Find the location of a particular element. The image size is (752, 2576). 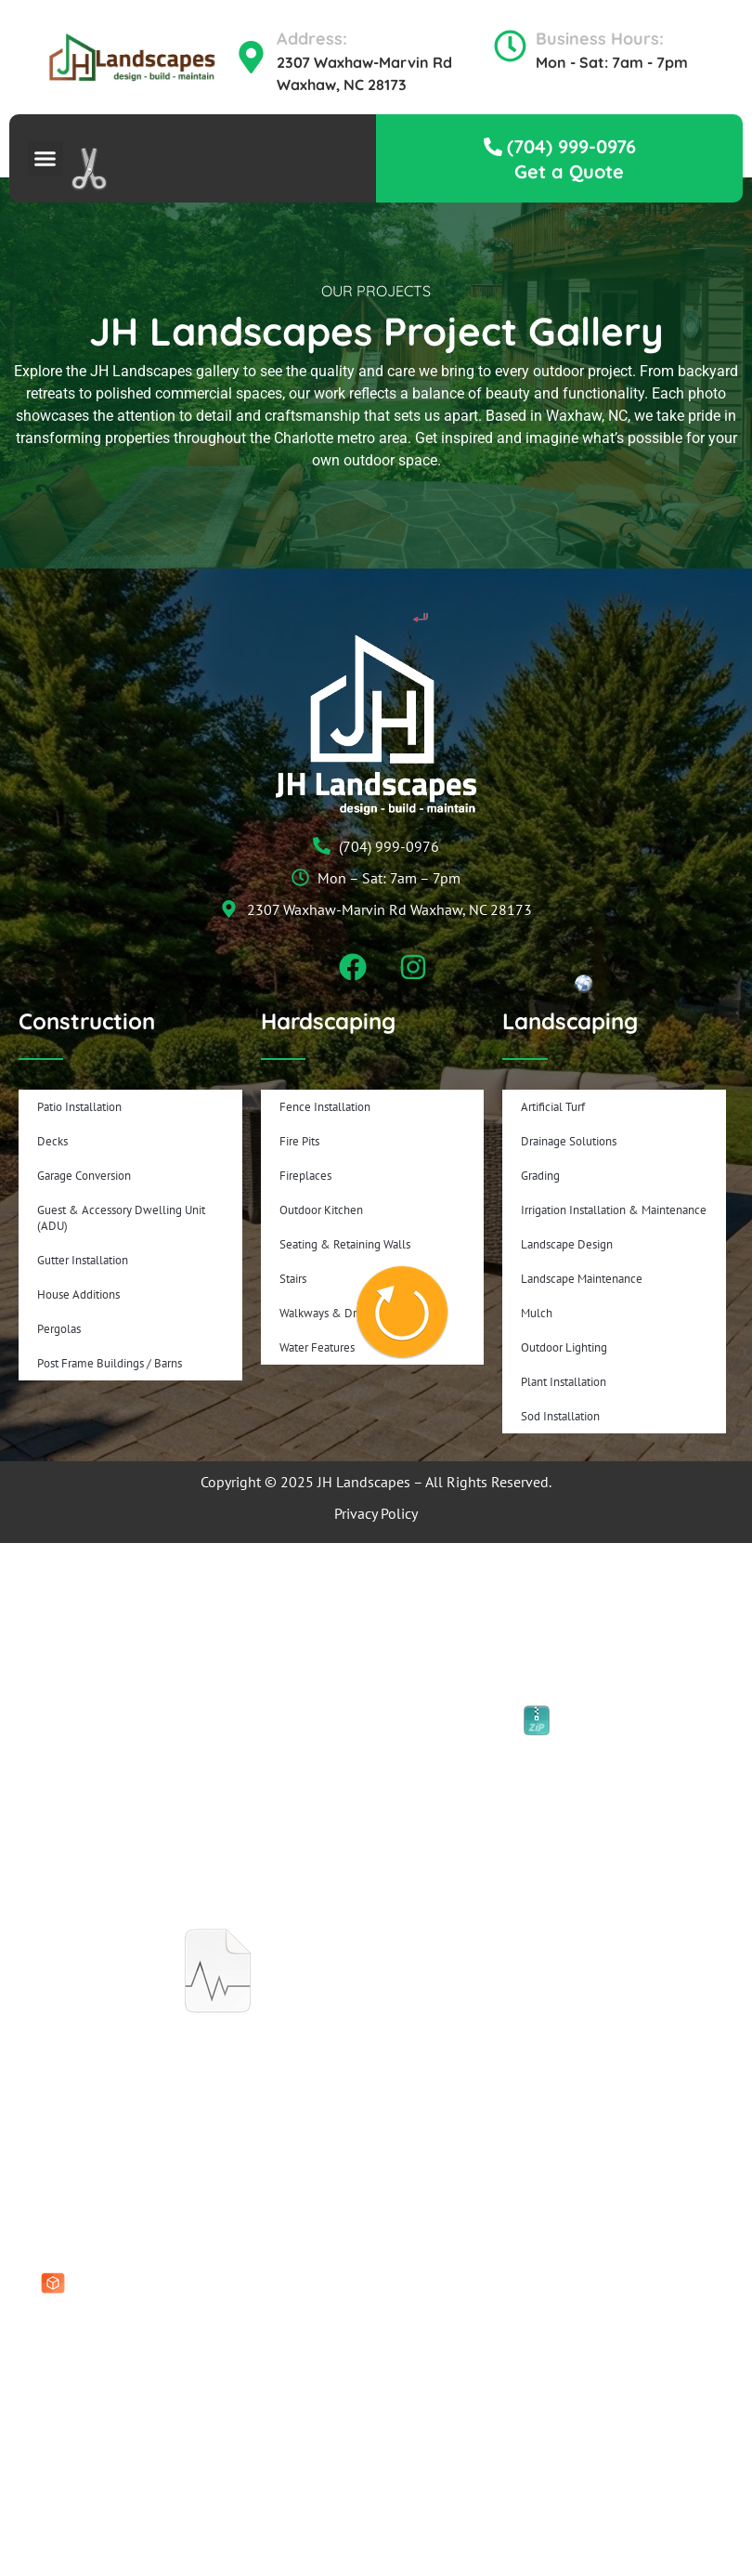

access internet and web applications is located at coordinates (584, 984).